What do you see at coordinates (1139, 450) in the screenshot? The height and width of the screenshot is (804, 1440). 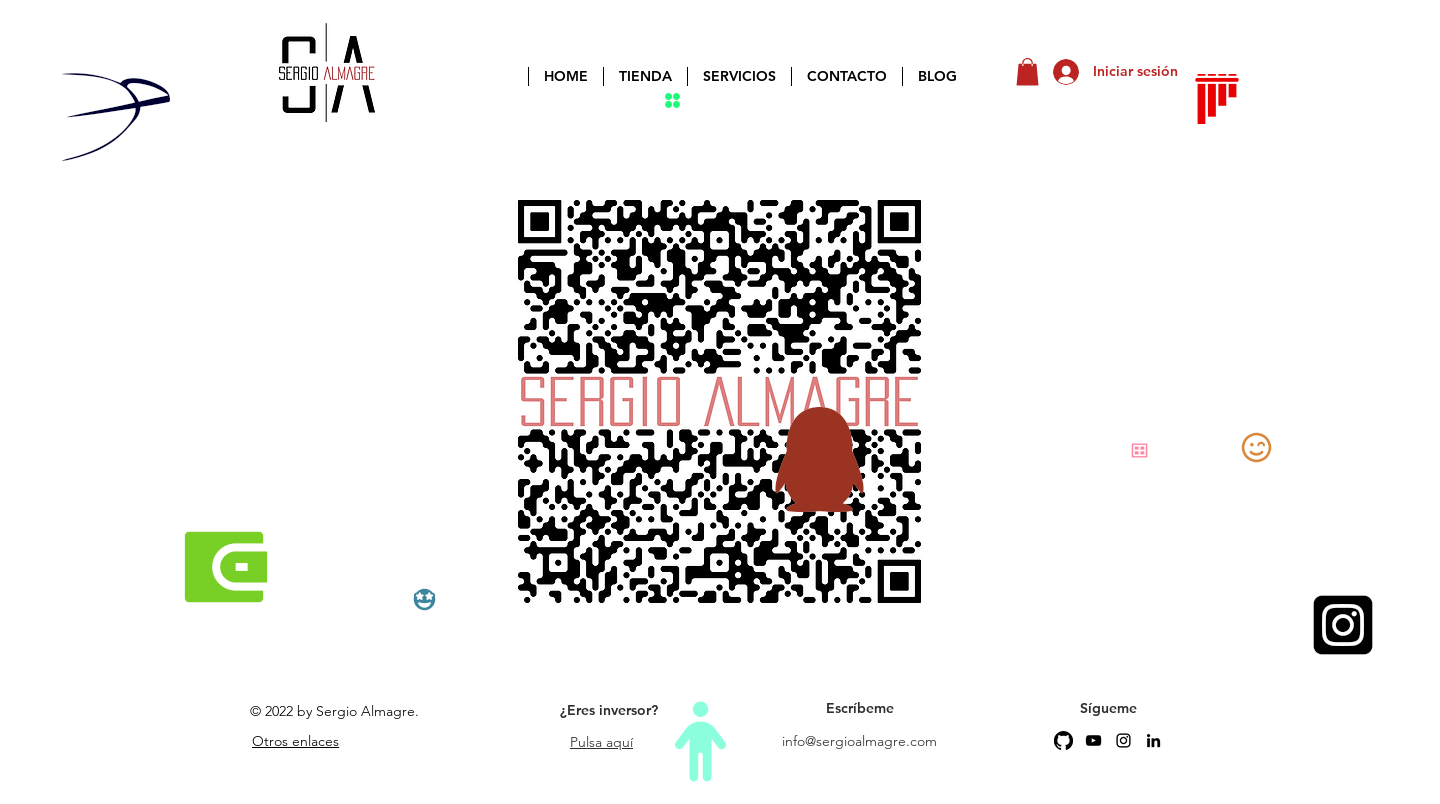 I see `switch to gallery view` at bounding box center [1139, 450].